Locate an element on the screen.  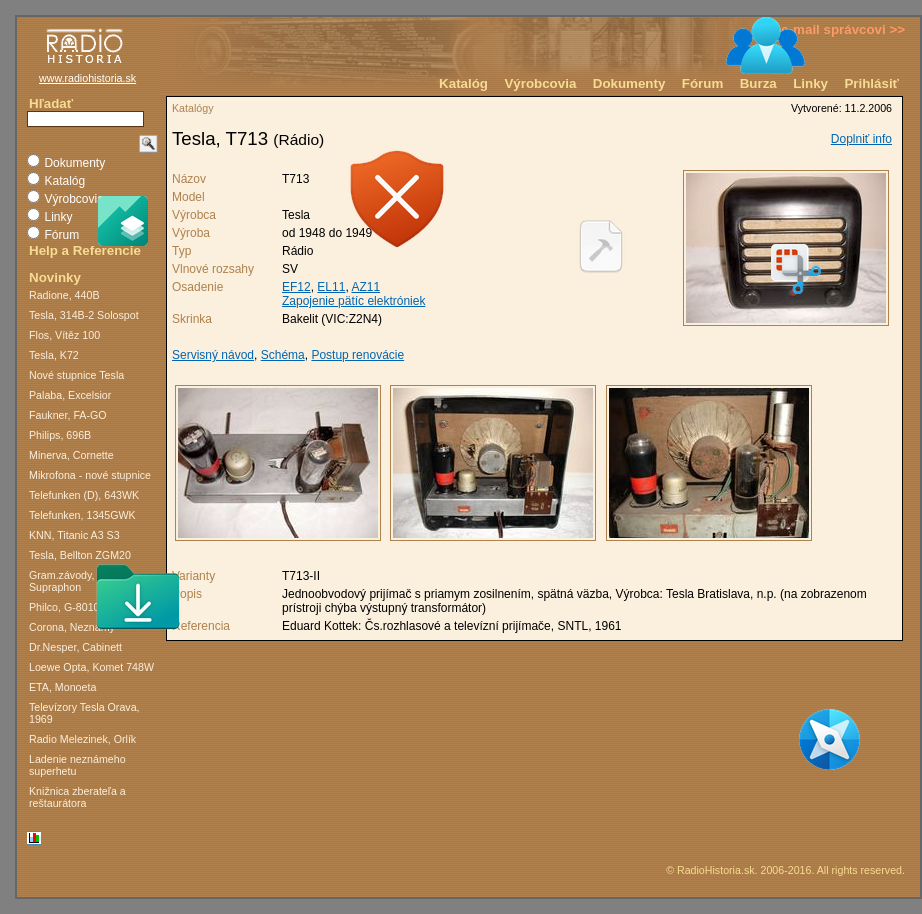
open your downloads folder is located at coordinates (138, 599).